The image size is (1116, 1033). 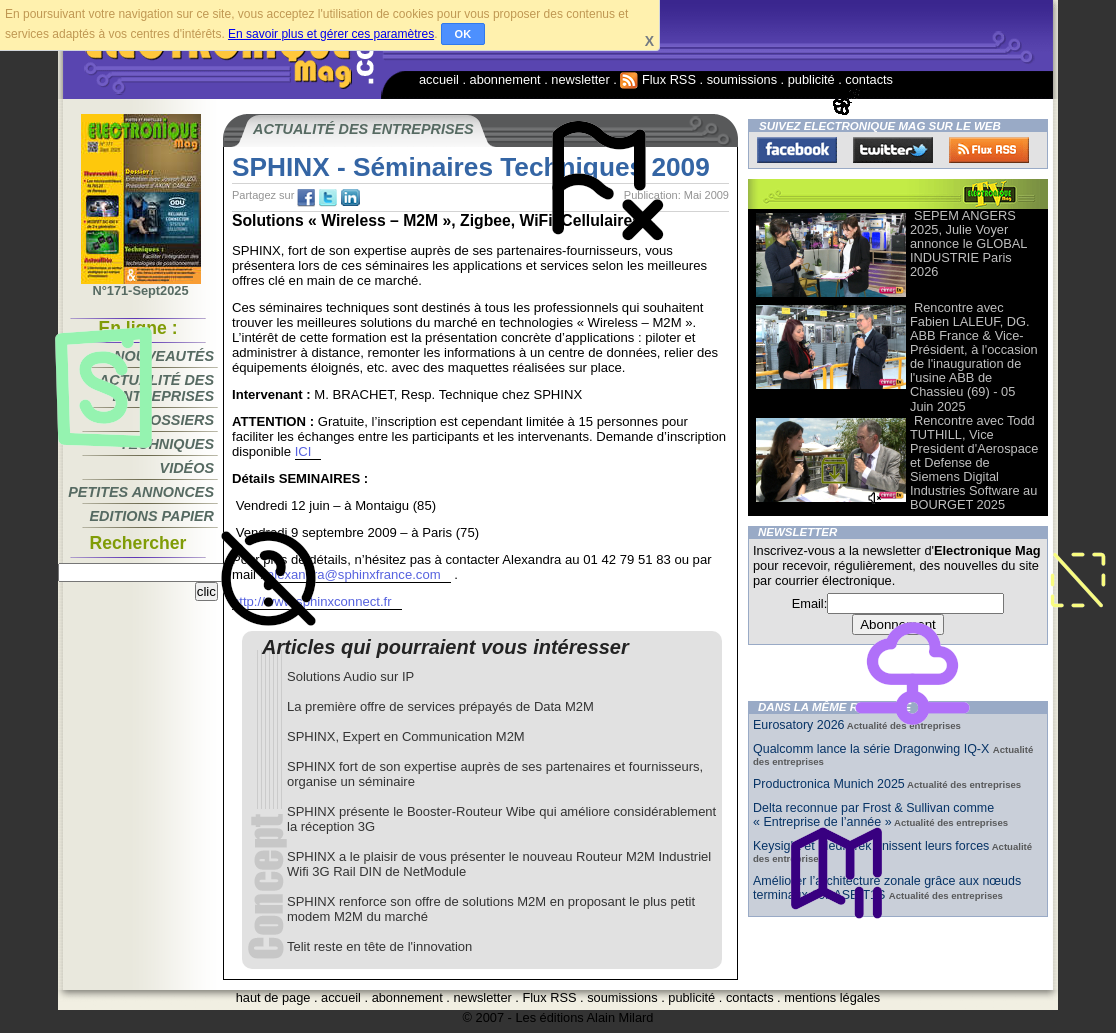 What do you see at coordinates (1078, 580) in the screenshot?
I see `disable selection mode` at bounding box center [1078, 580].